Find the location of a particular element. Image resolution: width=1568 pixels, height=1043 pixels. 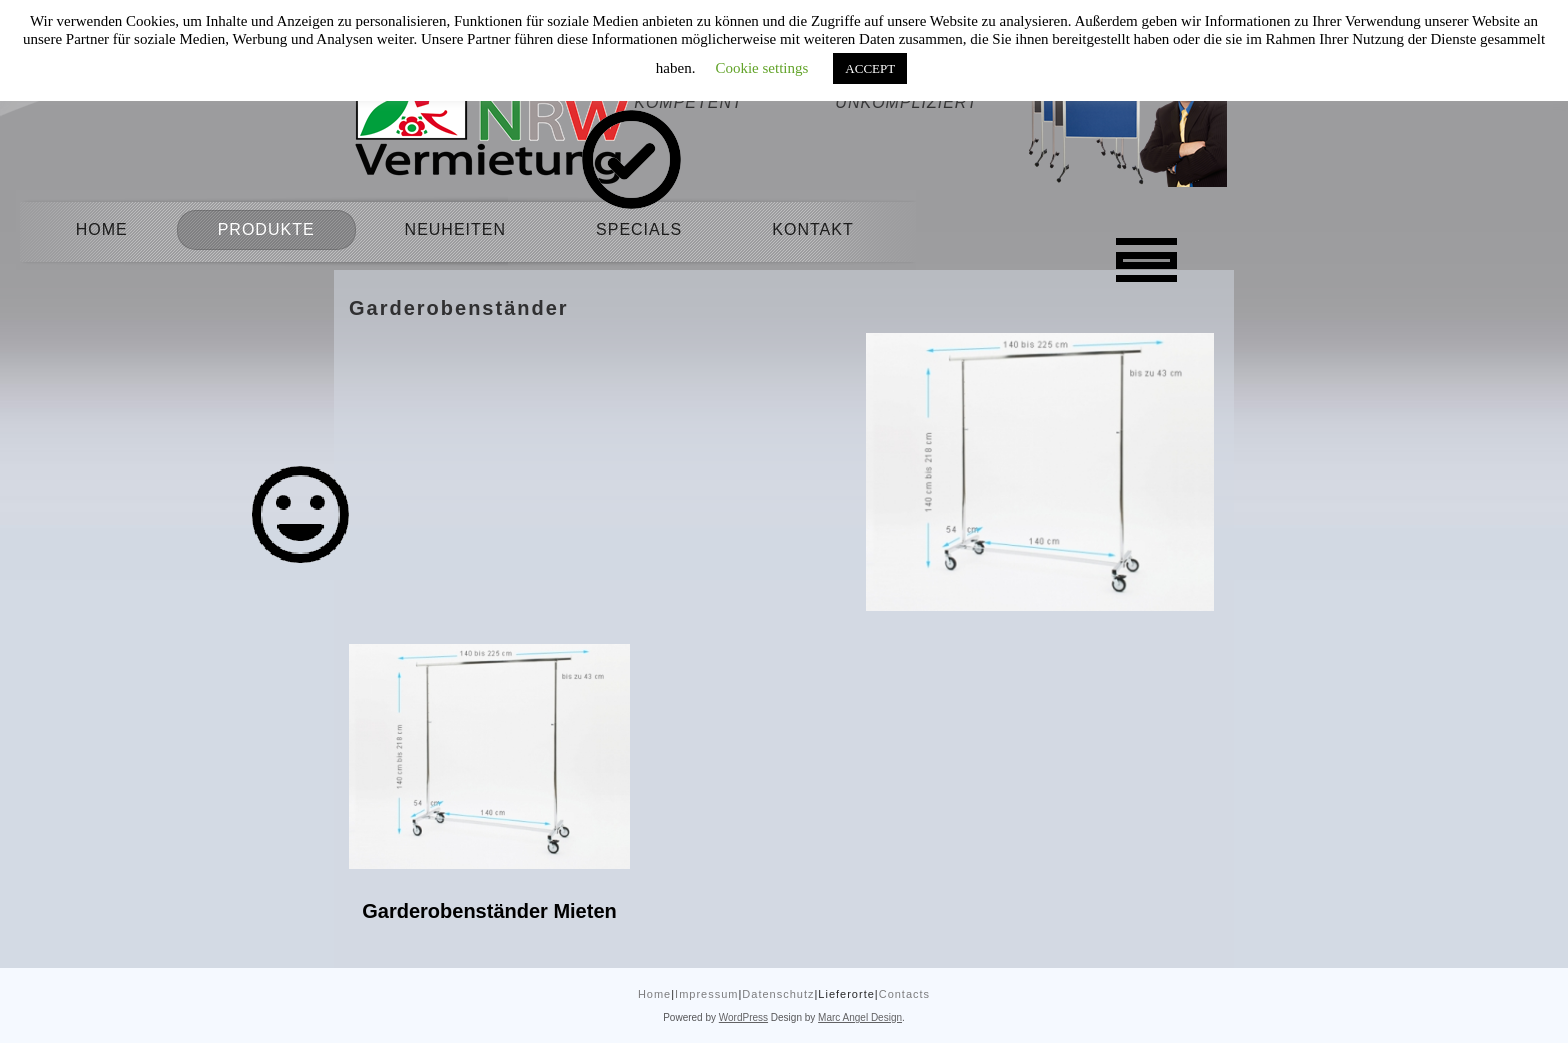

select your current mood or emotional state is located at coordinates (300, 514).